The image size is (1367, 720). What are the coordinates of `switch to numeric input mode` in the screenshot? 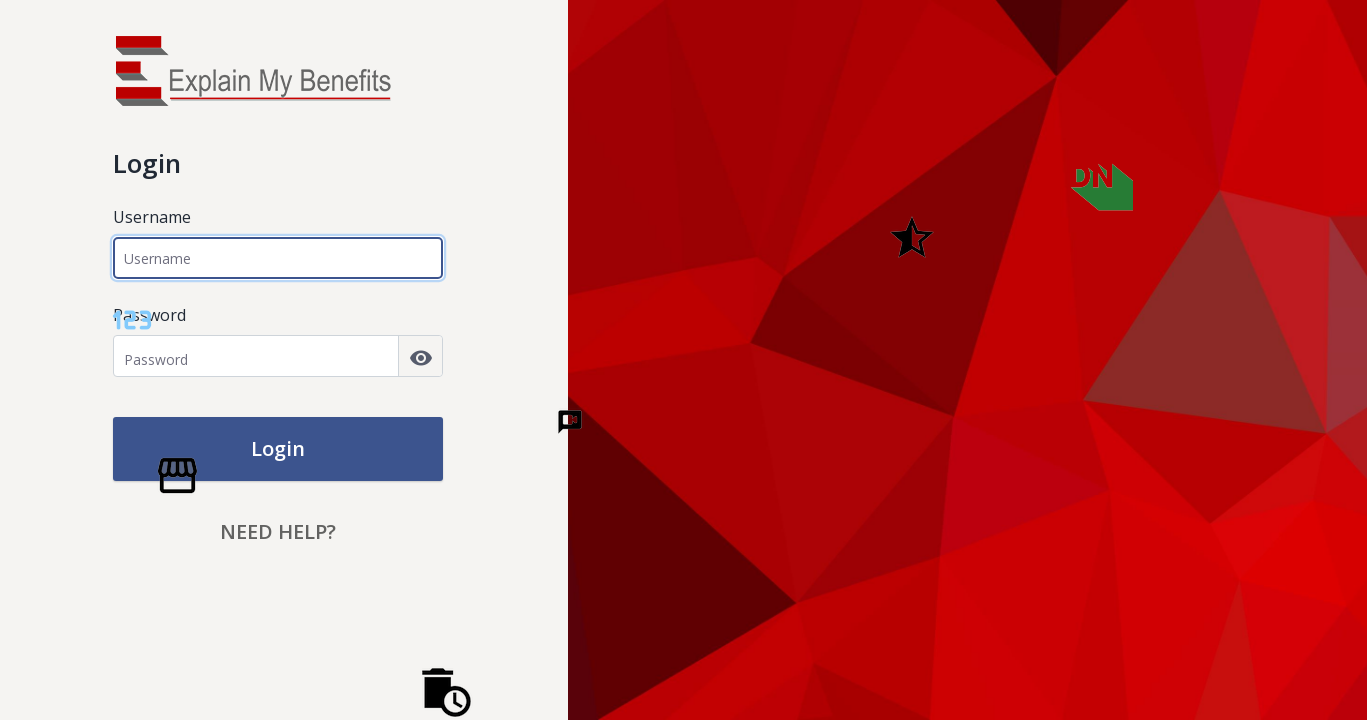 It's located at (132, 320).